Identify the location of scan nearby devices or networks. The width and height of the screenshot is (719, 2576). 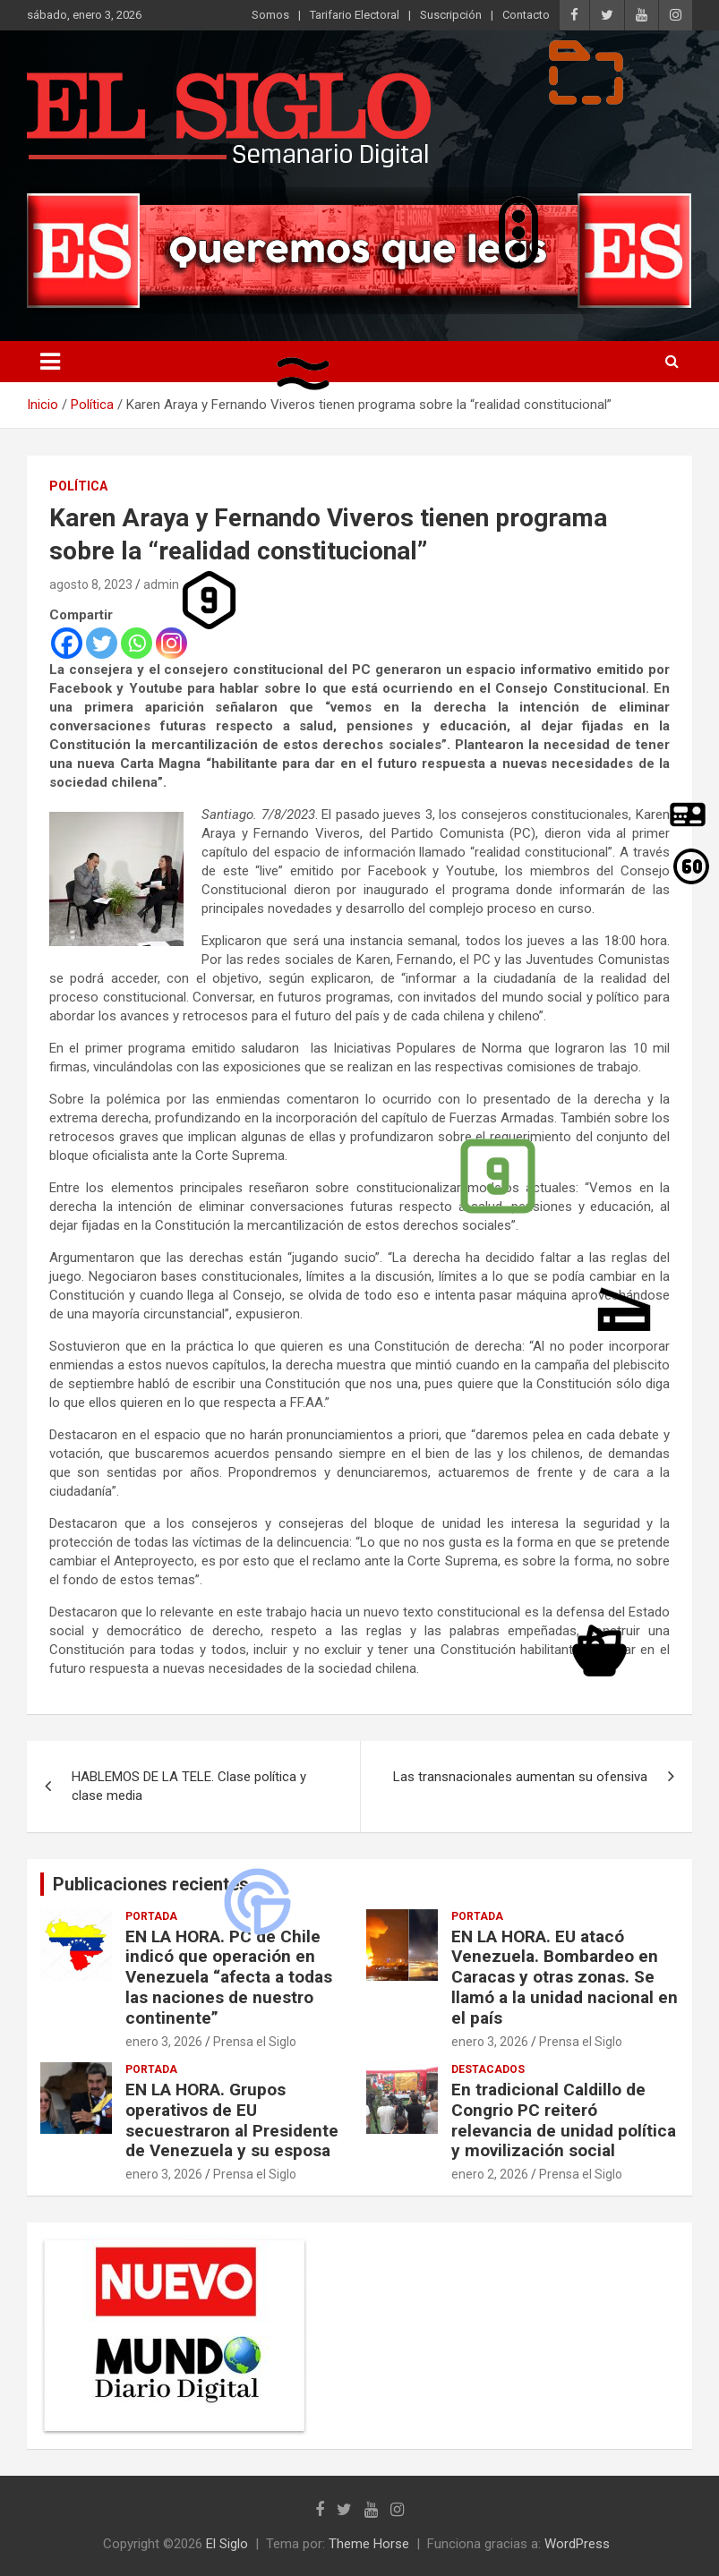
(257, 1901).